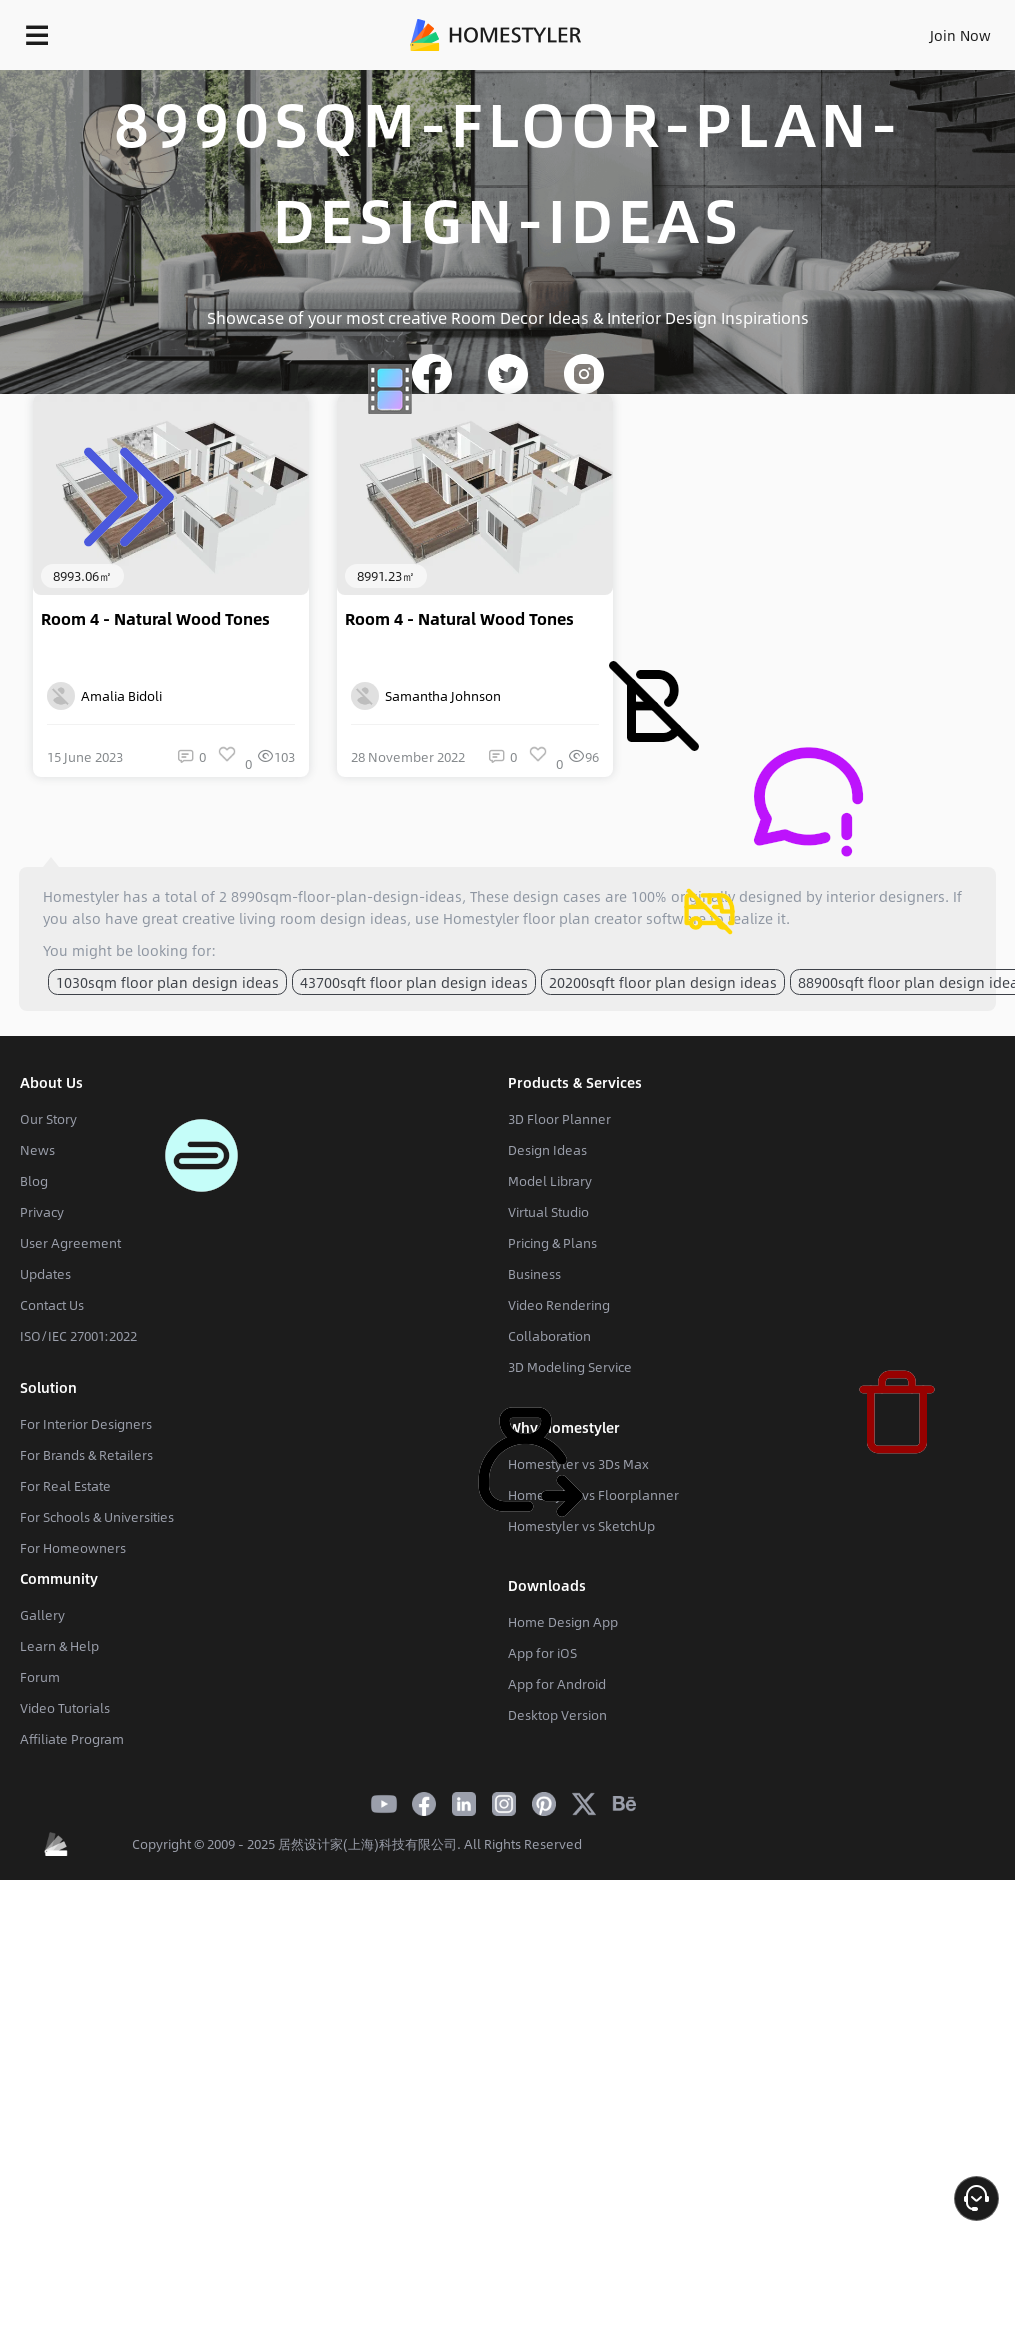 This screenshot has height=2345, width=1015. I want to click on disable bold text formatting, so click(654, 706).